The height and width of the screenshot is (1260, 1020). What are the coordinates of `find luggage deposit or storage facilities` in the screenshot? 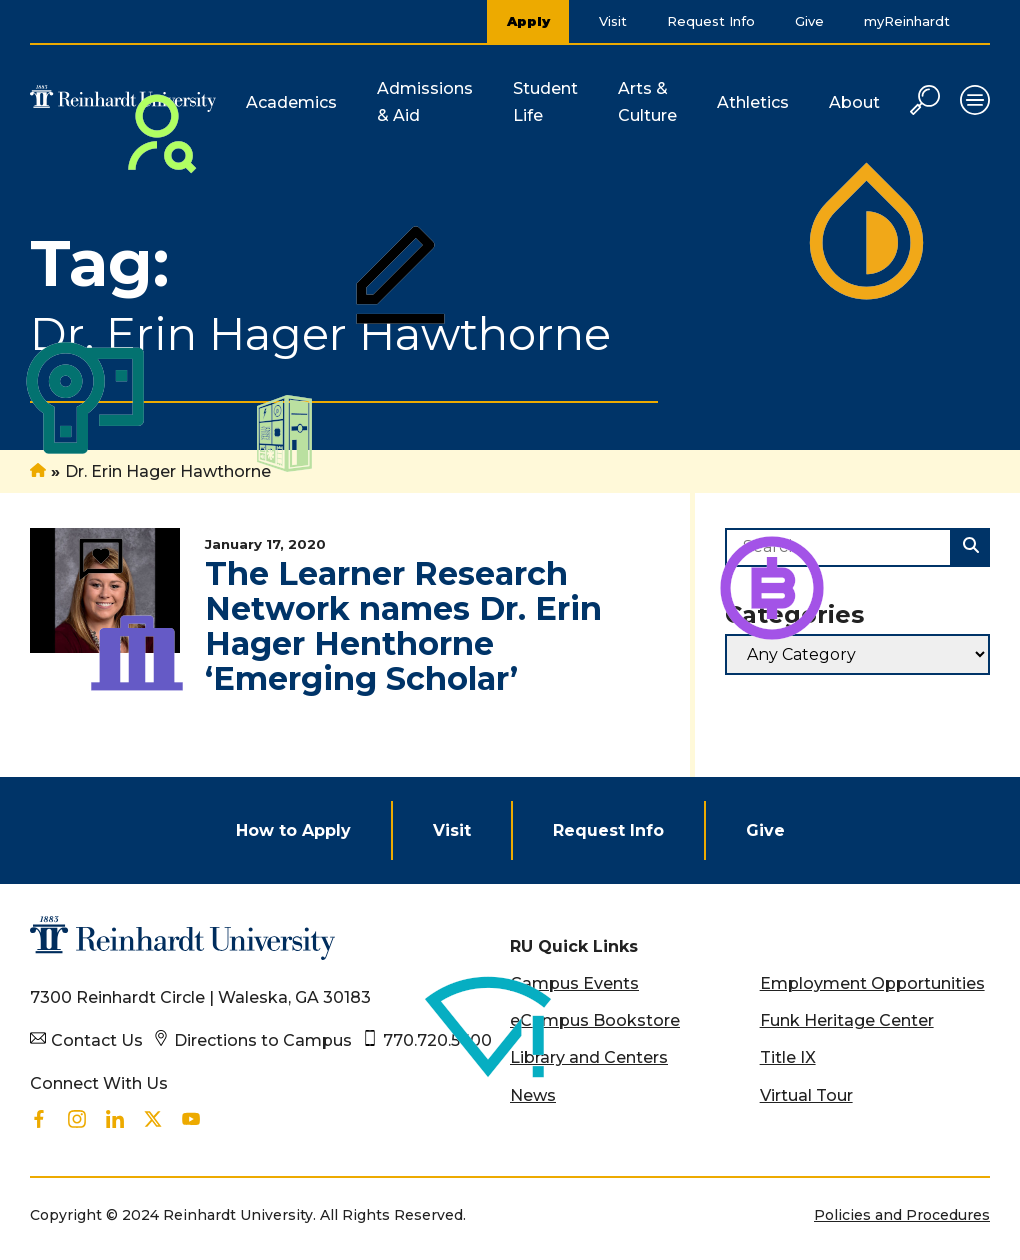 It's located at (137, 653).